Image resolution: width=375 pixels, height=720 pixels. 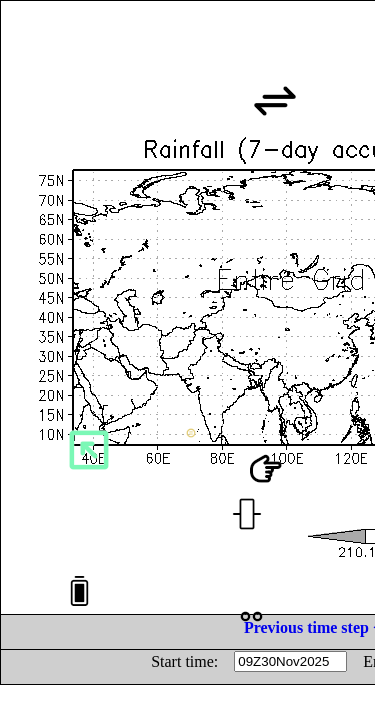 I want to click on indicates an unverified conditional breakpoint in debug mode, so click(x=191, y=433).